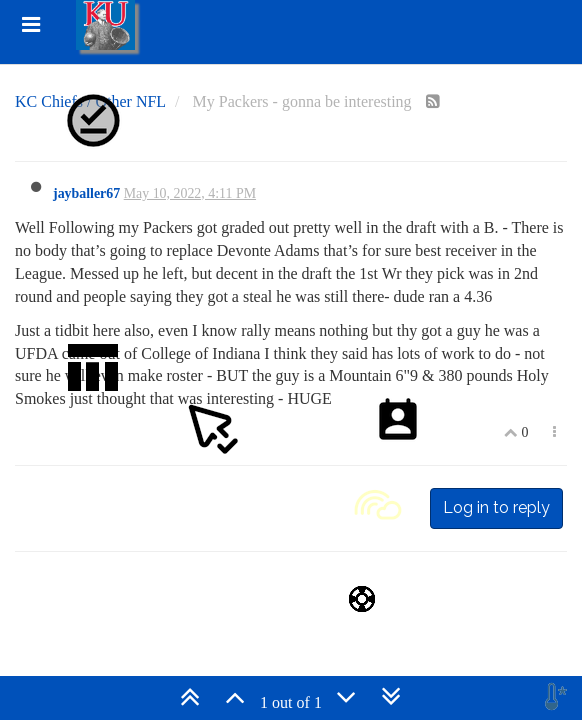 The image size is (582, 720). What do you see at coordinates (91, 367) in the screenshot?
I see `view data in table format` at bounding box center [91, 367].